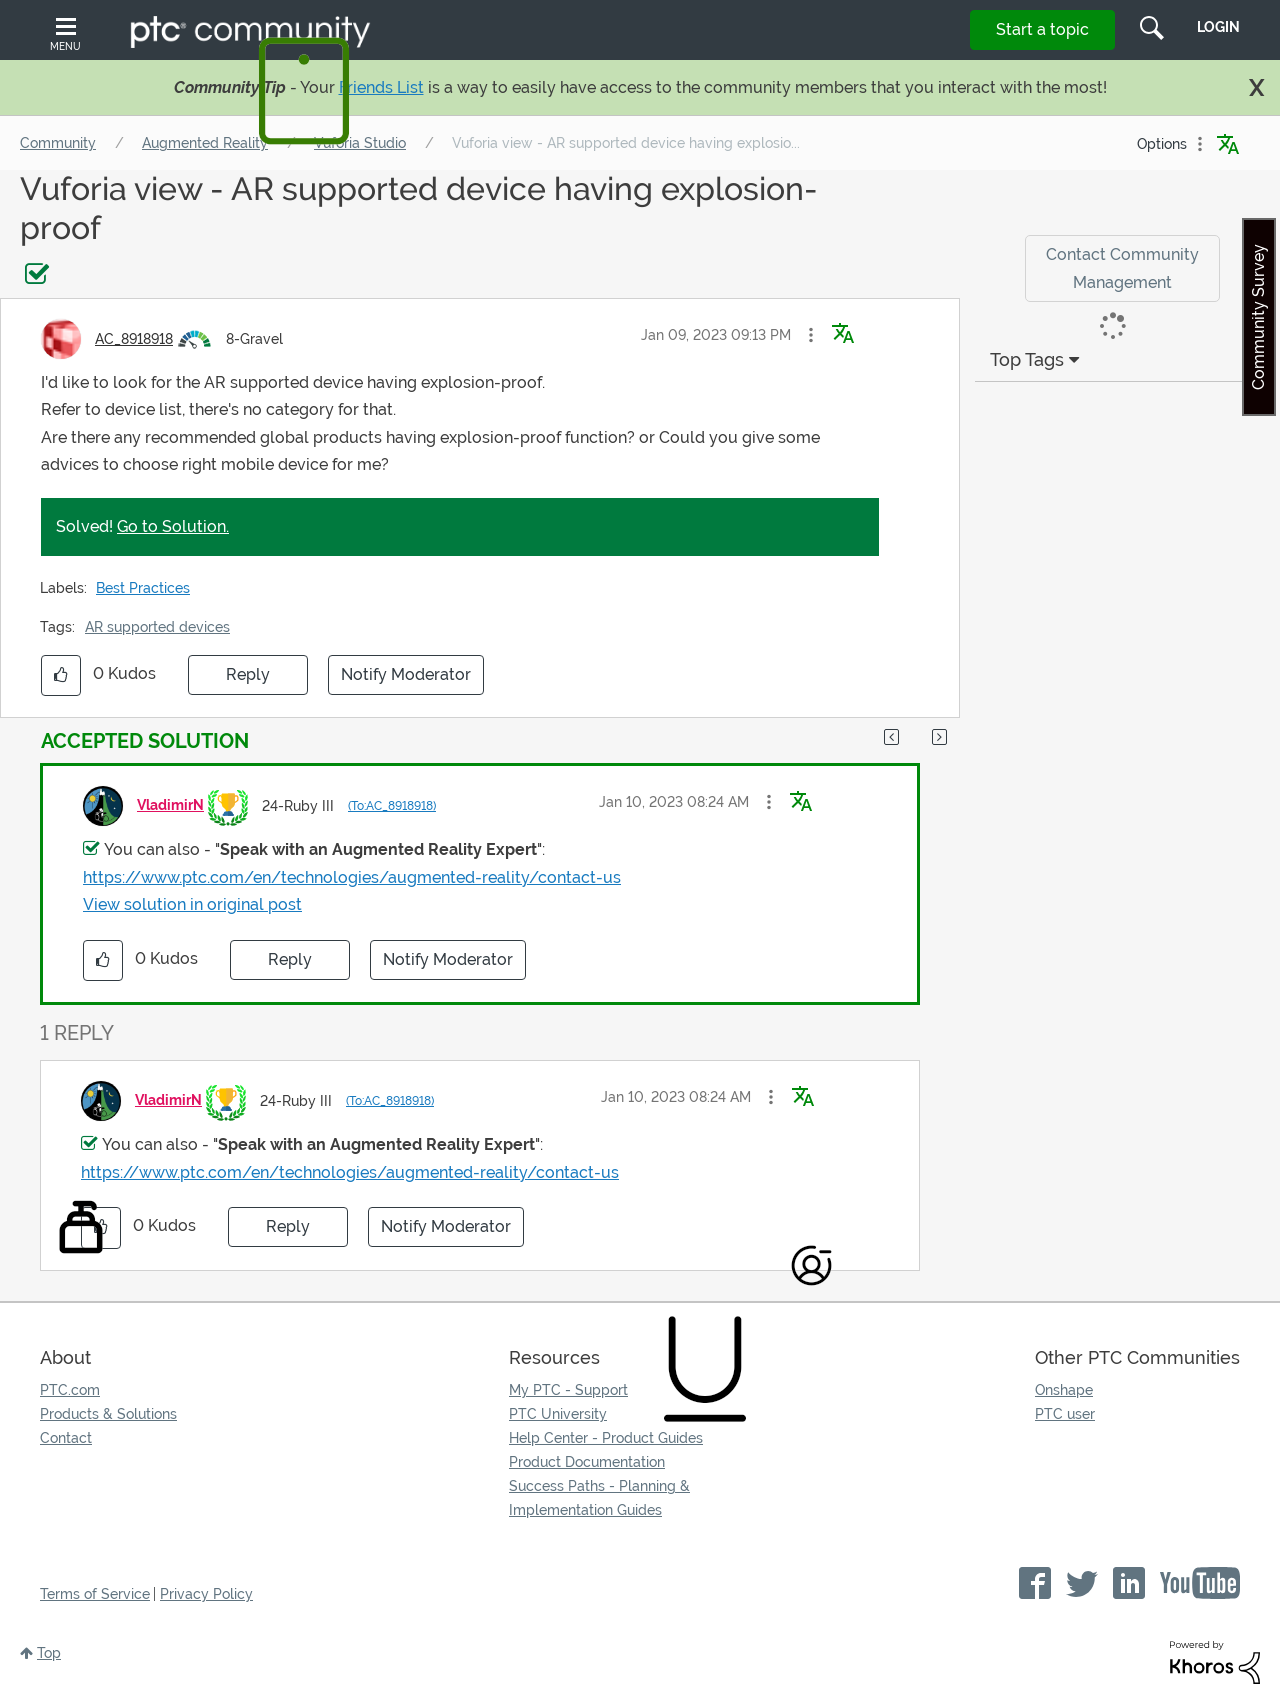  What do you see at coordinates (705, 1362) in the screenshot?
I see `apply underline formatting to selected text` at bounding box center [705, 1362].